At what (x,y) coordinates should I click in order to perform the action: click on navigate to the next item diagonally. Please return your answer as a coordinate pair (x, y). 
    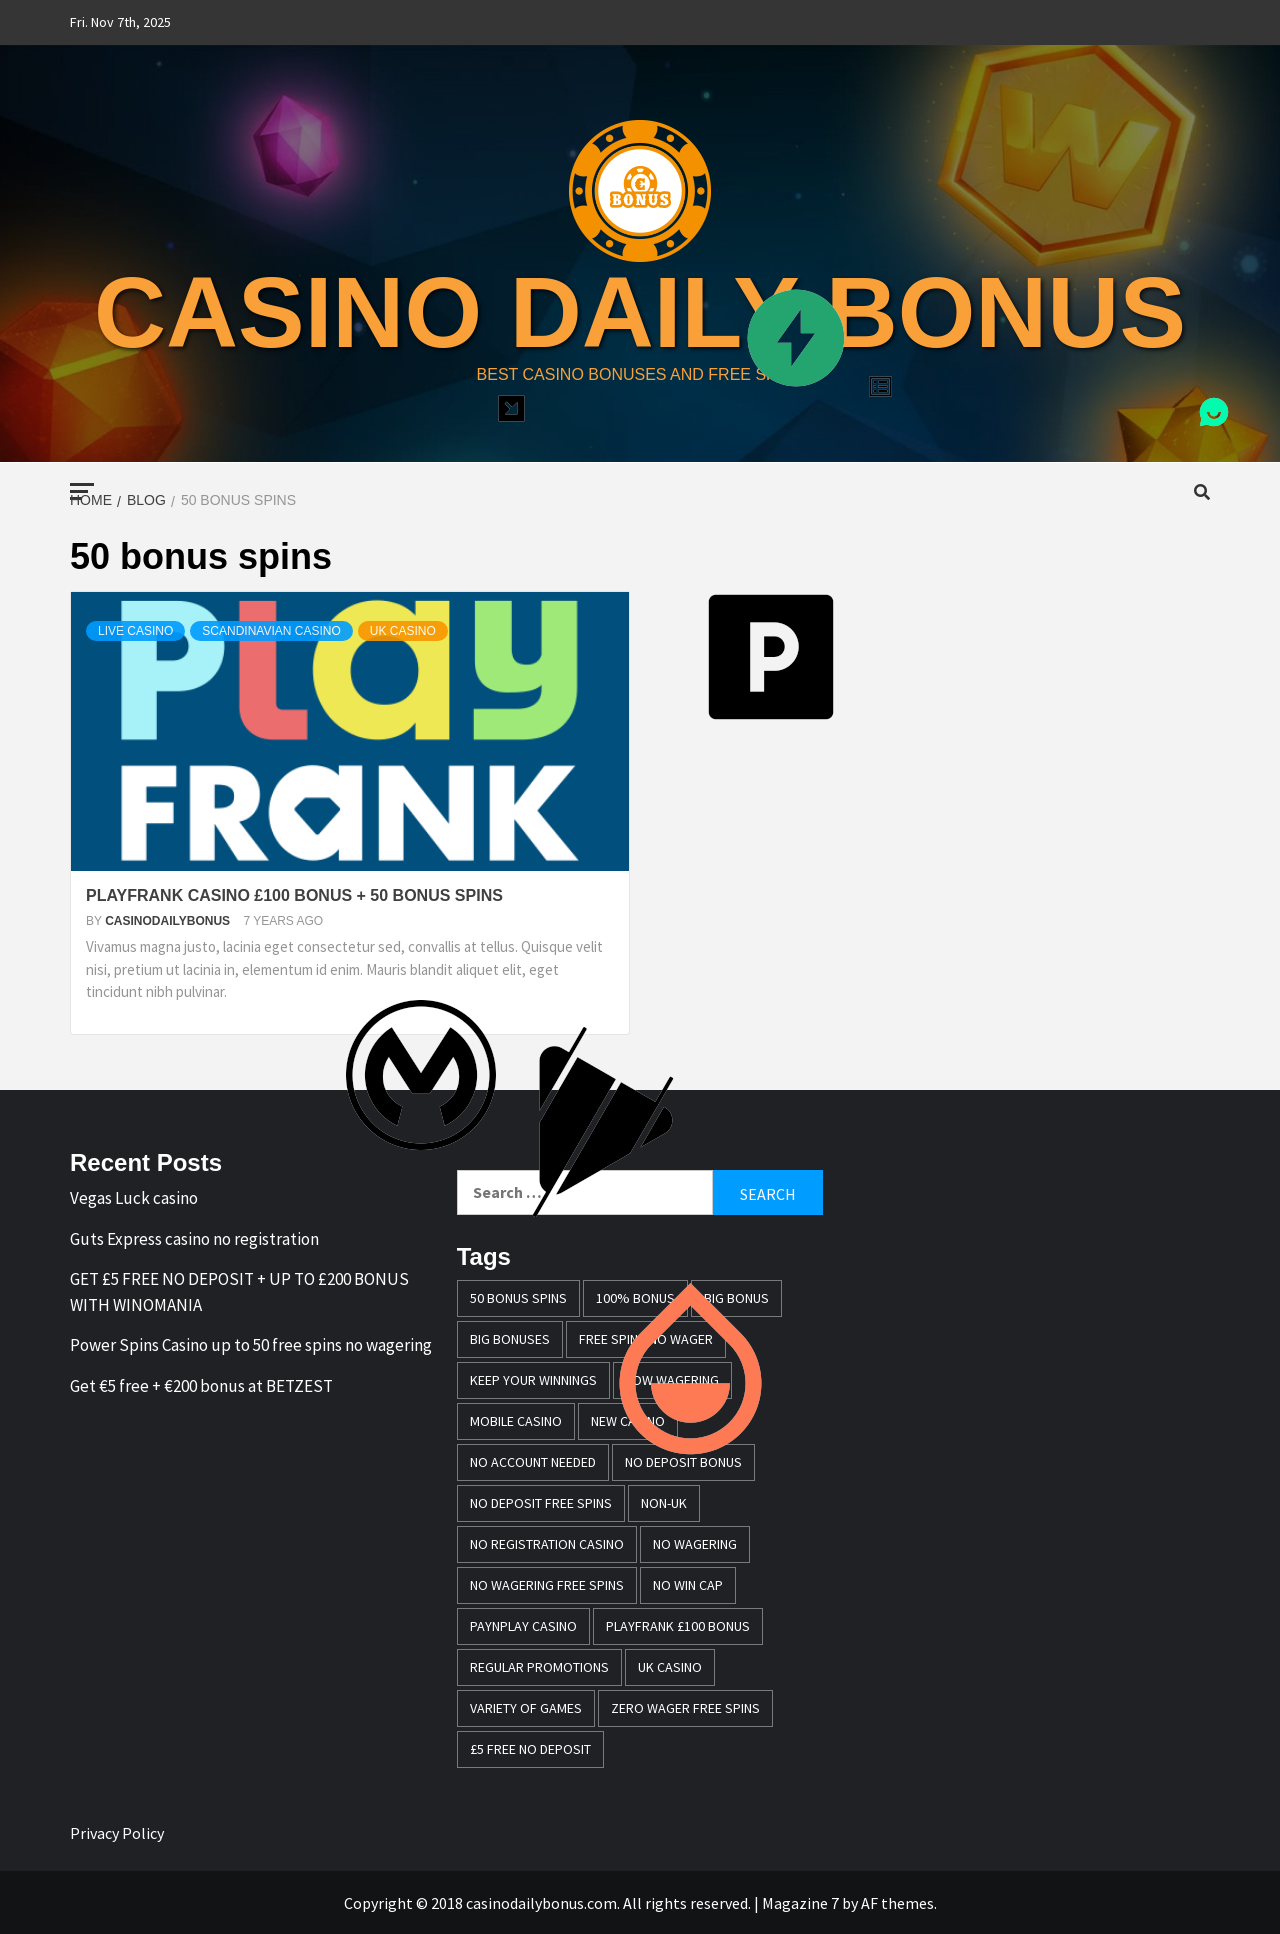
    Looking at the image, I should click on (511, 408).